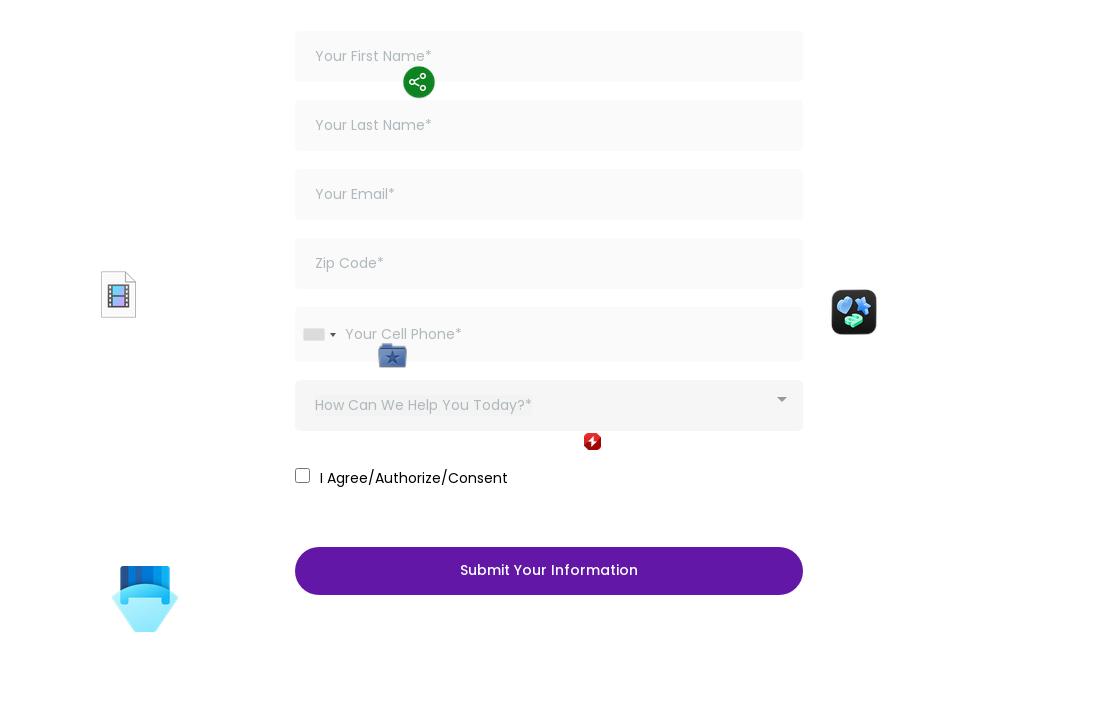  What do you see at coordinates (419, 82) in the screenshot?
I see `access sharing and network preferences` at bounding box center [419, 82].